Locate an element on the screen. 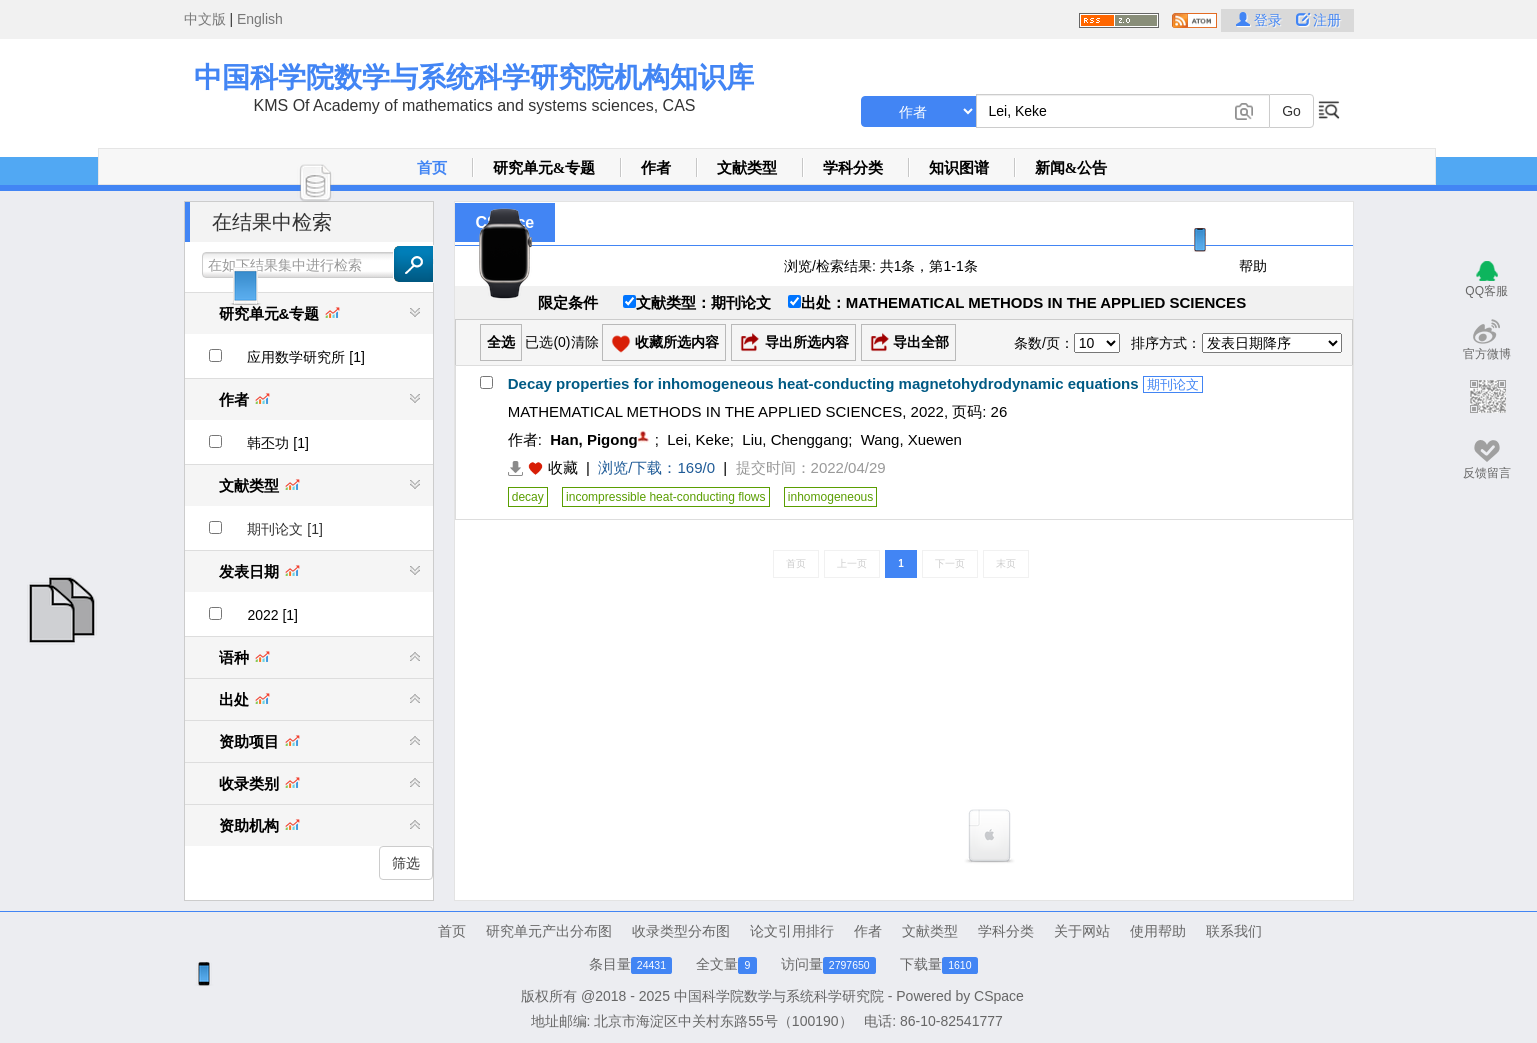  iPhone XR device icon in coral/red color is located at coordinates (1200, 240).